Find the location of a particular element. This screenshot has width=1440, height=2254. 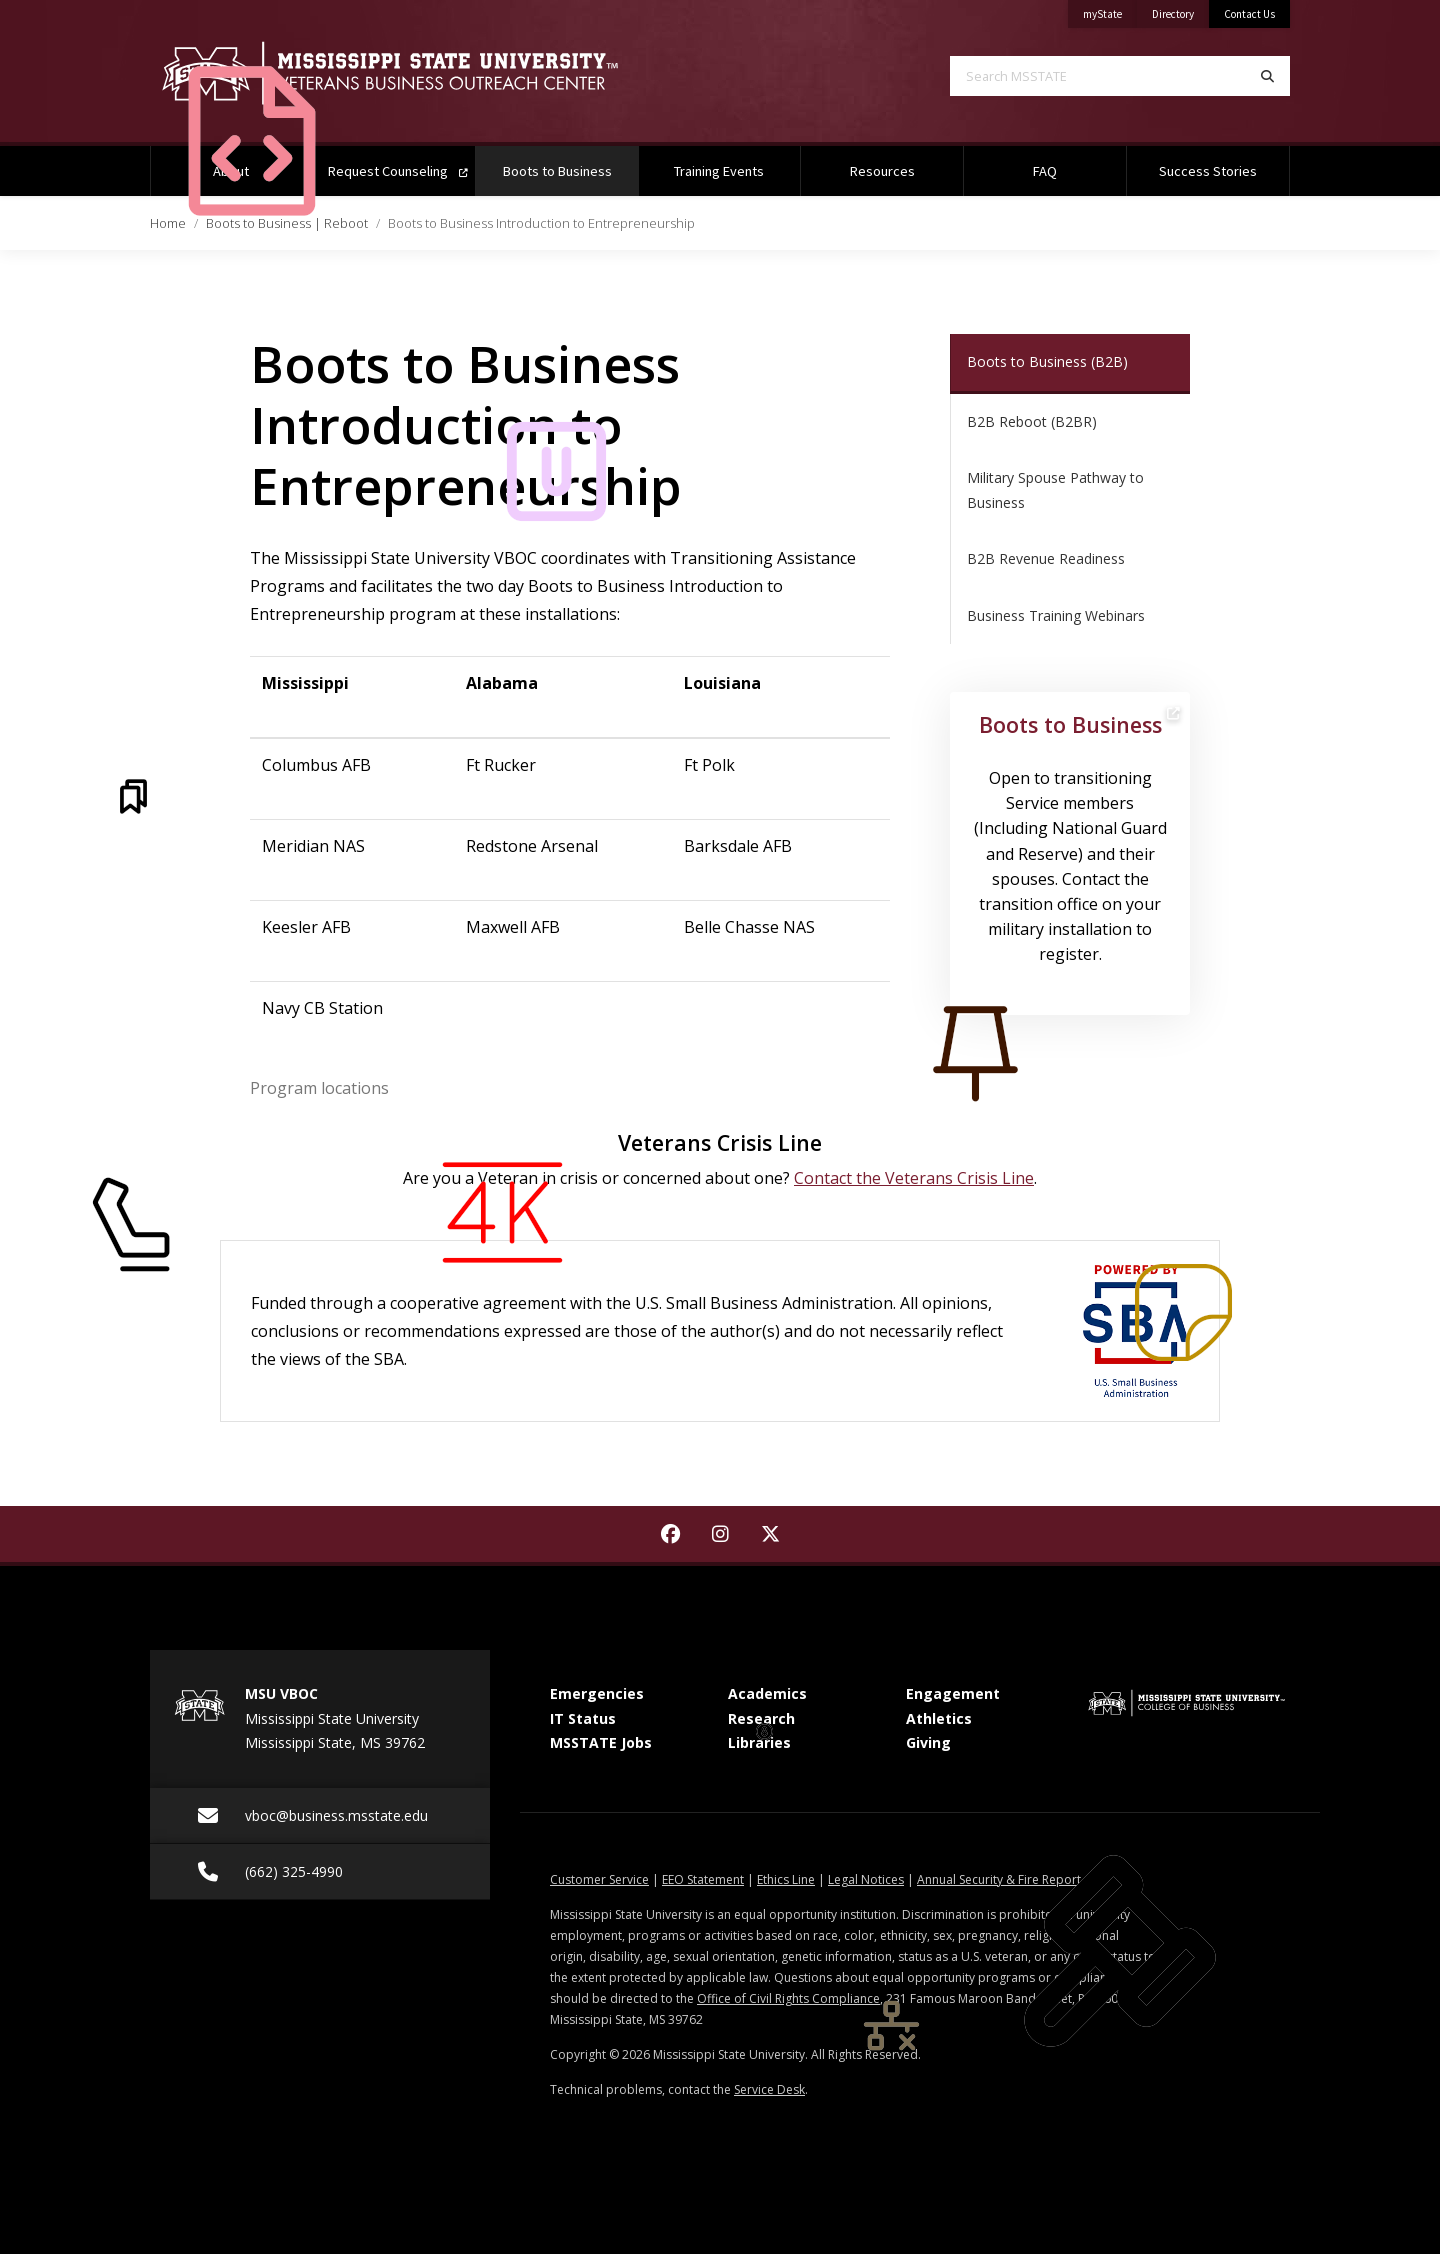

indicates underline text formatting option is located at coordinates (556, 471).